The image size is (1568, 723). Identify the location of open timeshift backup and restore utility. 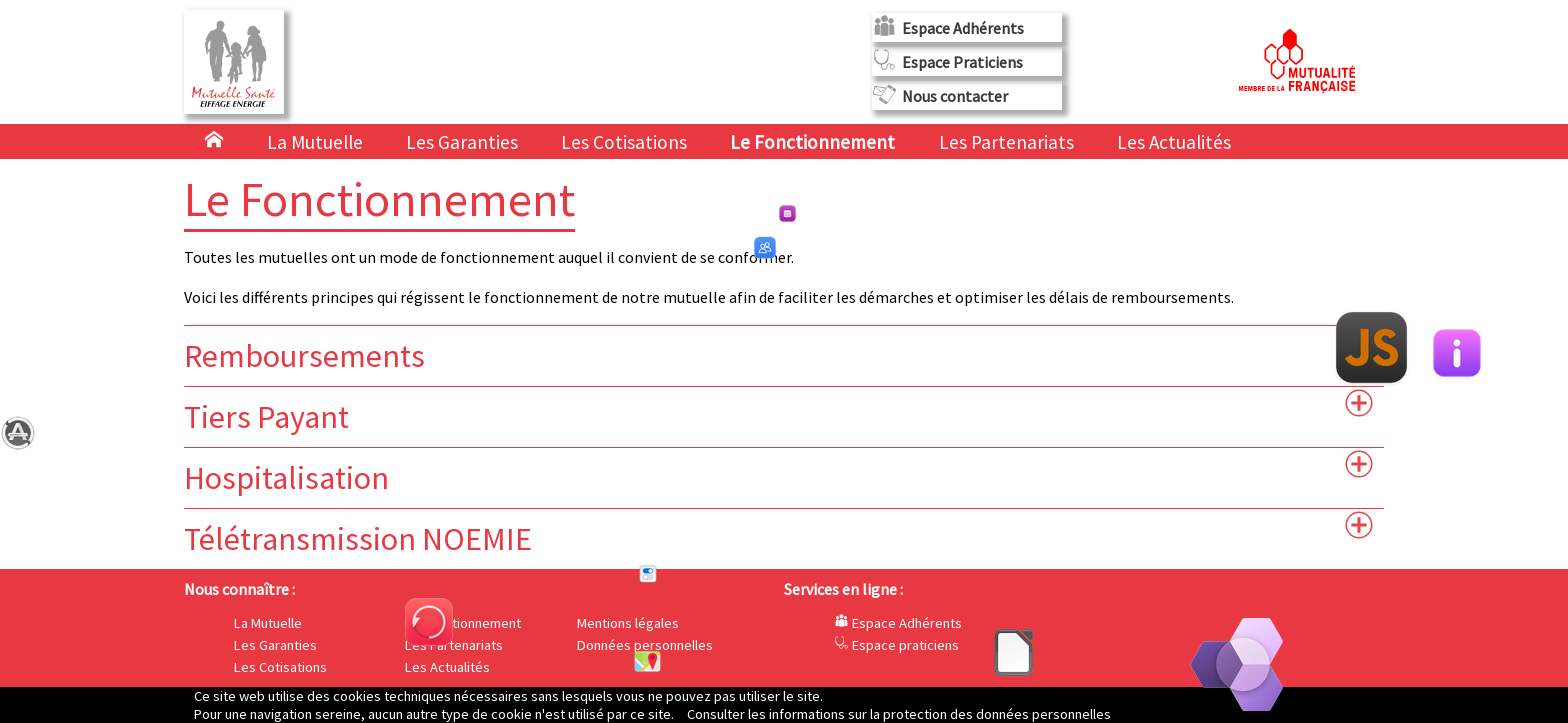
(429, 622).